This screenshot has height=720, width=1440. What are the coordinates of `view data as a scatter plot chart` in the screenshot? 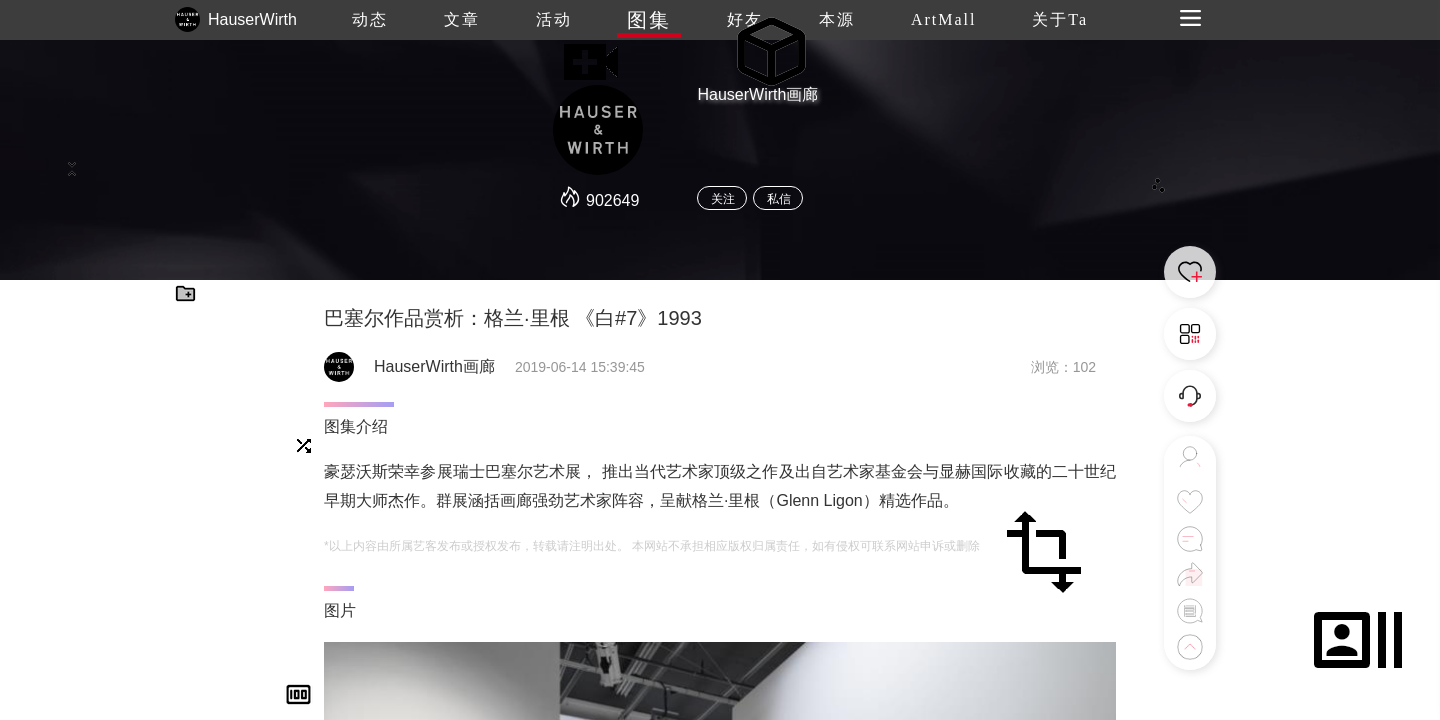 It's located at (1158, 185).